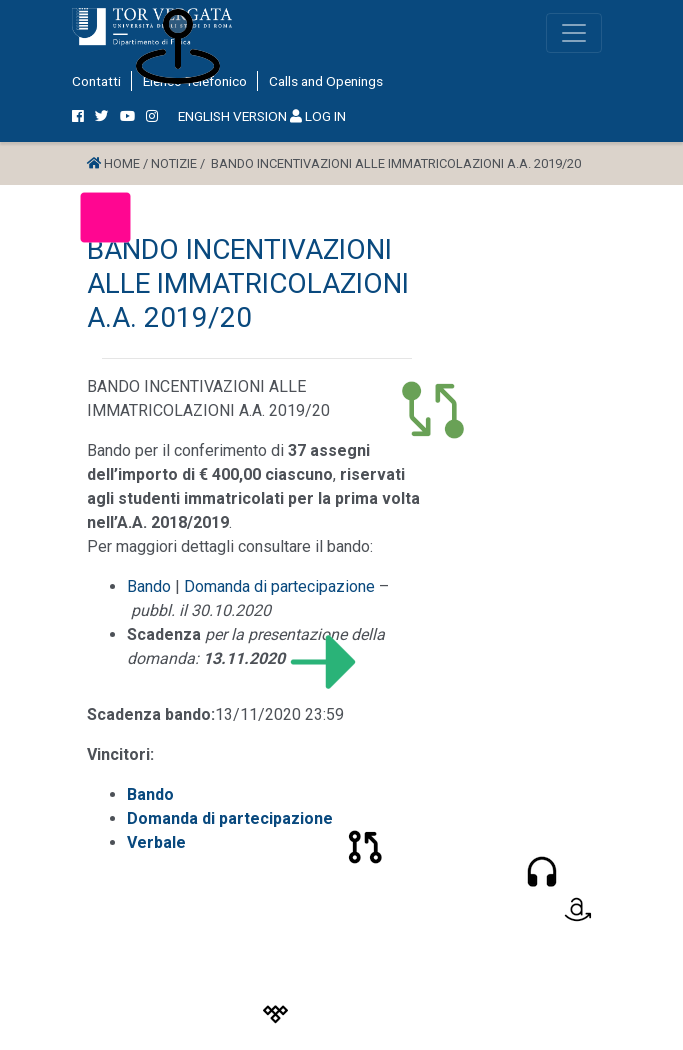 The image size is (683, 1050). What do you see at coordinates (178, 48) in the screenshot?
I see `mark a location on the map` at bounding box center [178, 48].